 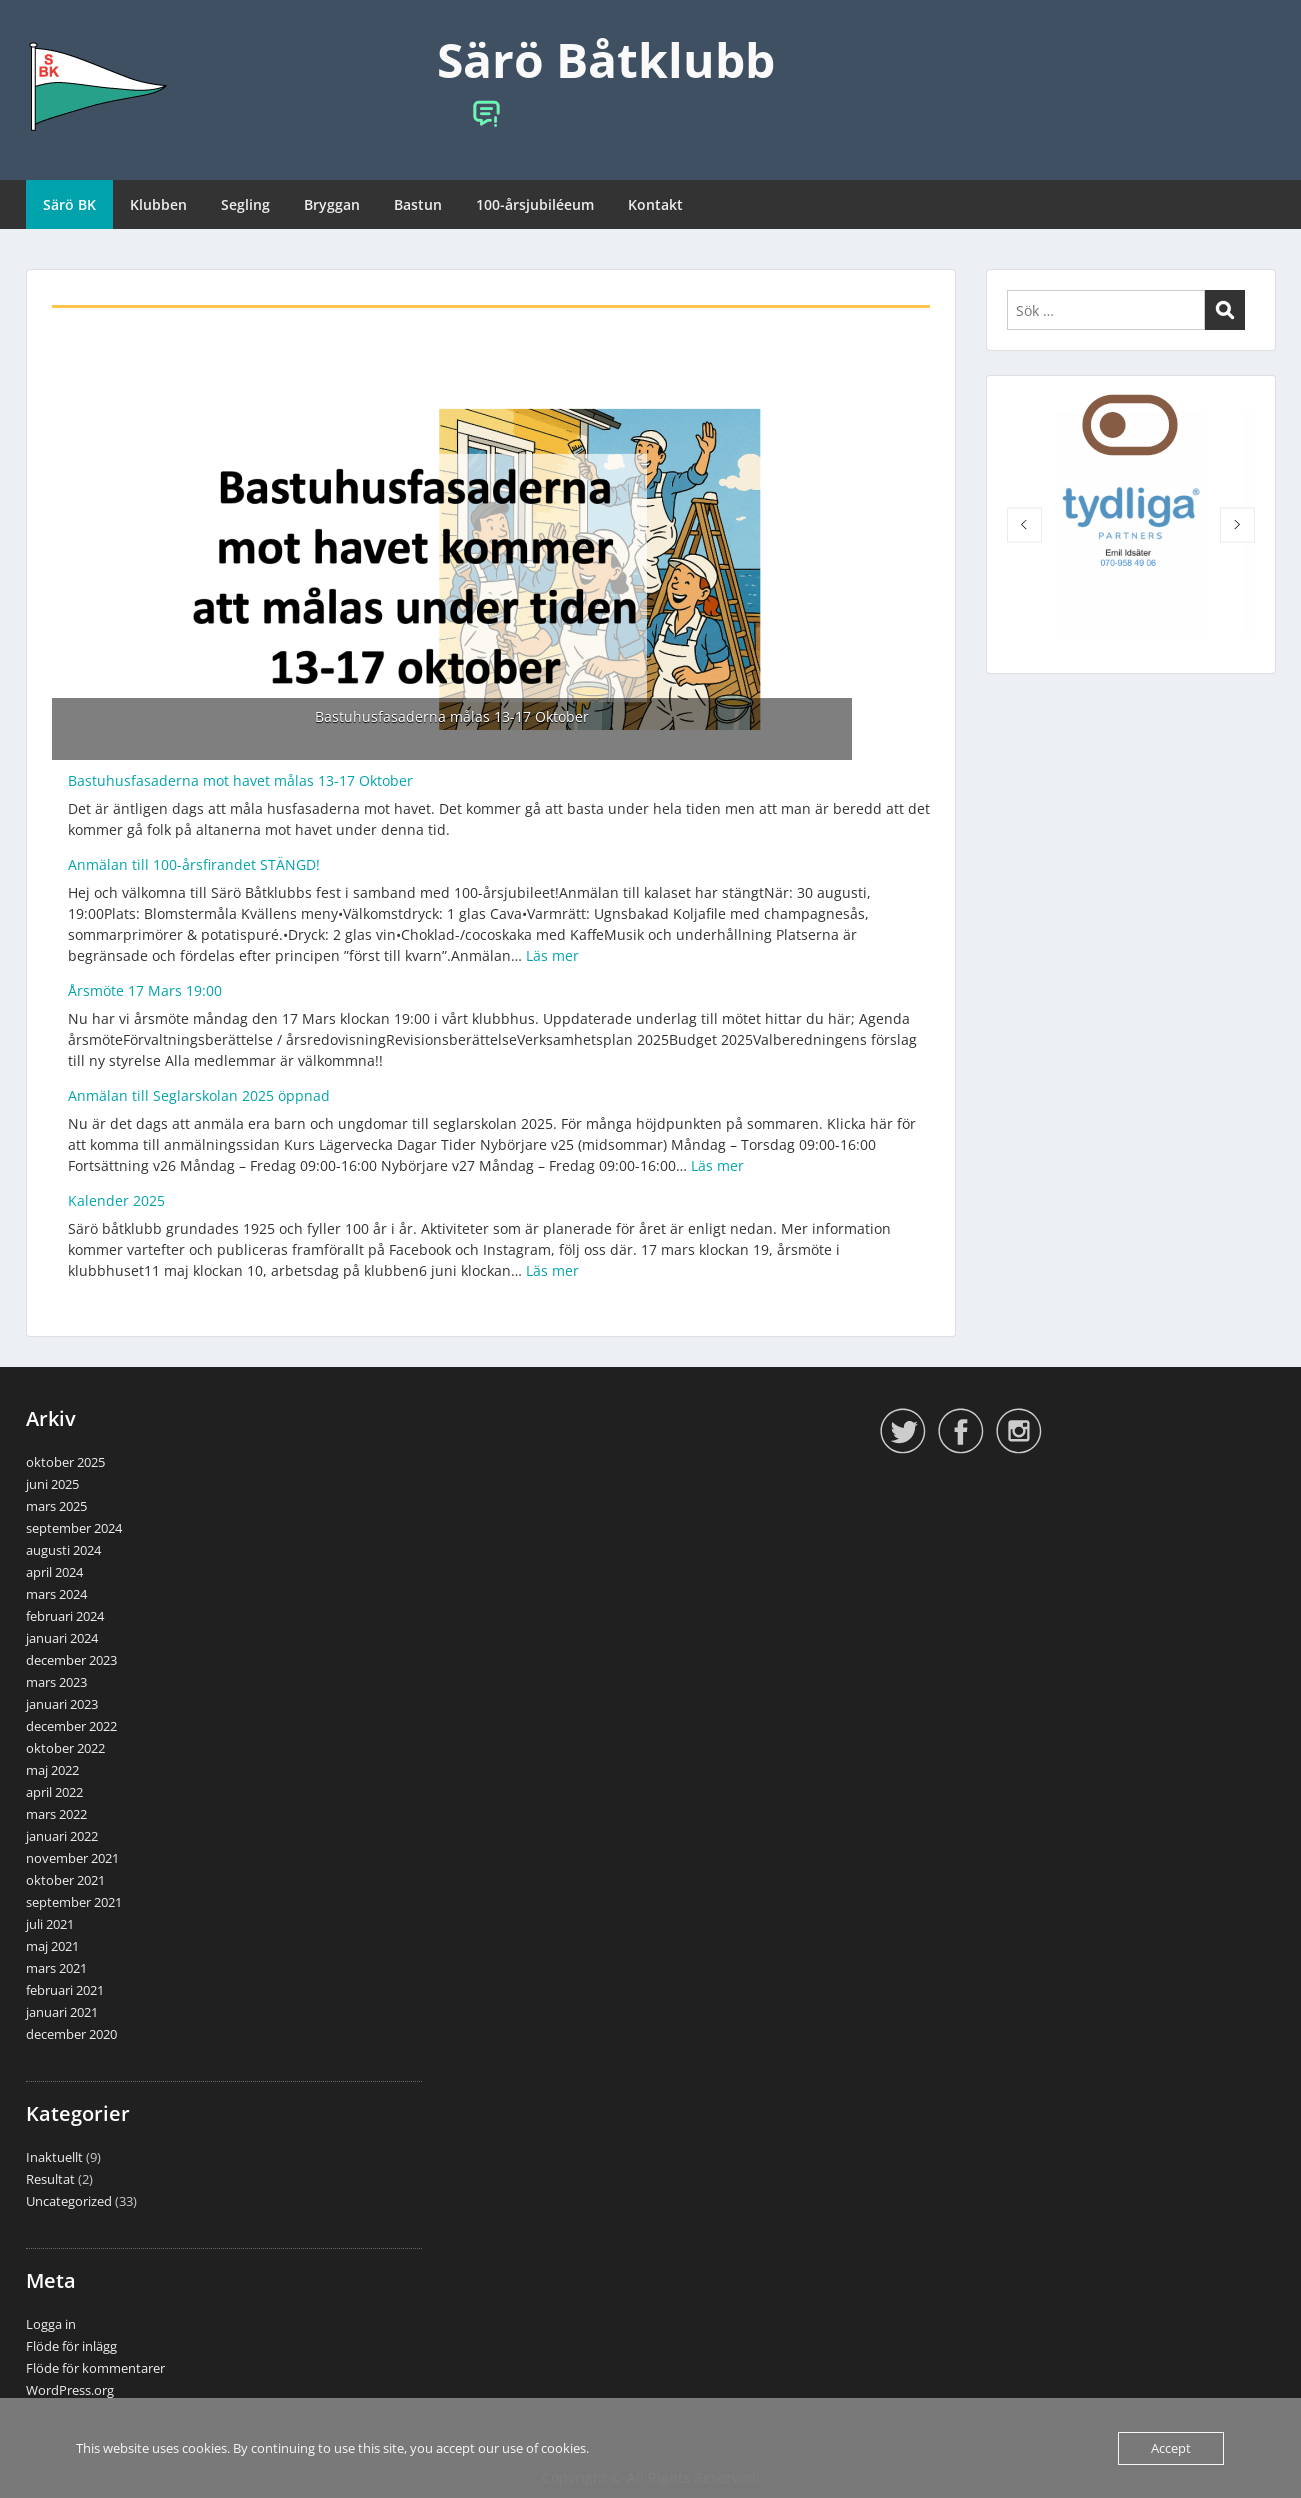 What do you see at coordinates (486, 112) in the screenshot?
I see `message requires attention or action` at bounding box center [486, 112].